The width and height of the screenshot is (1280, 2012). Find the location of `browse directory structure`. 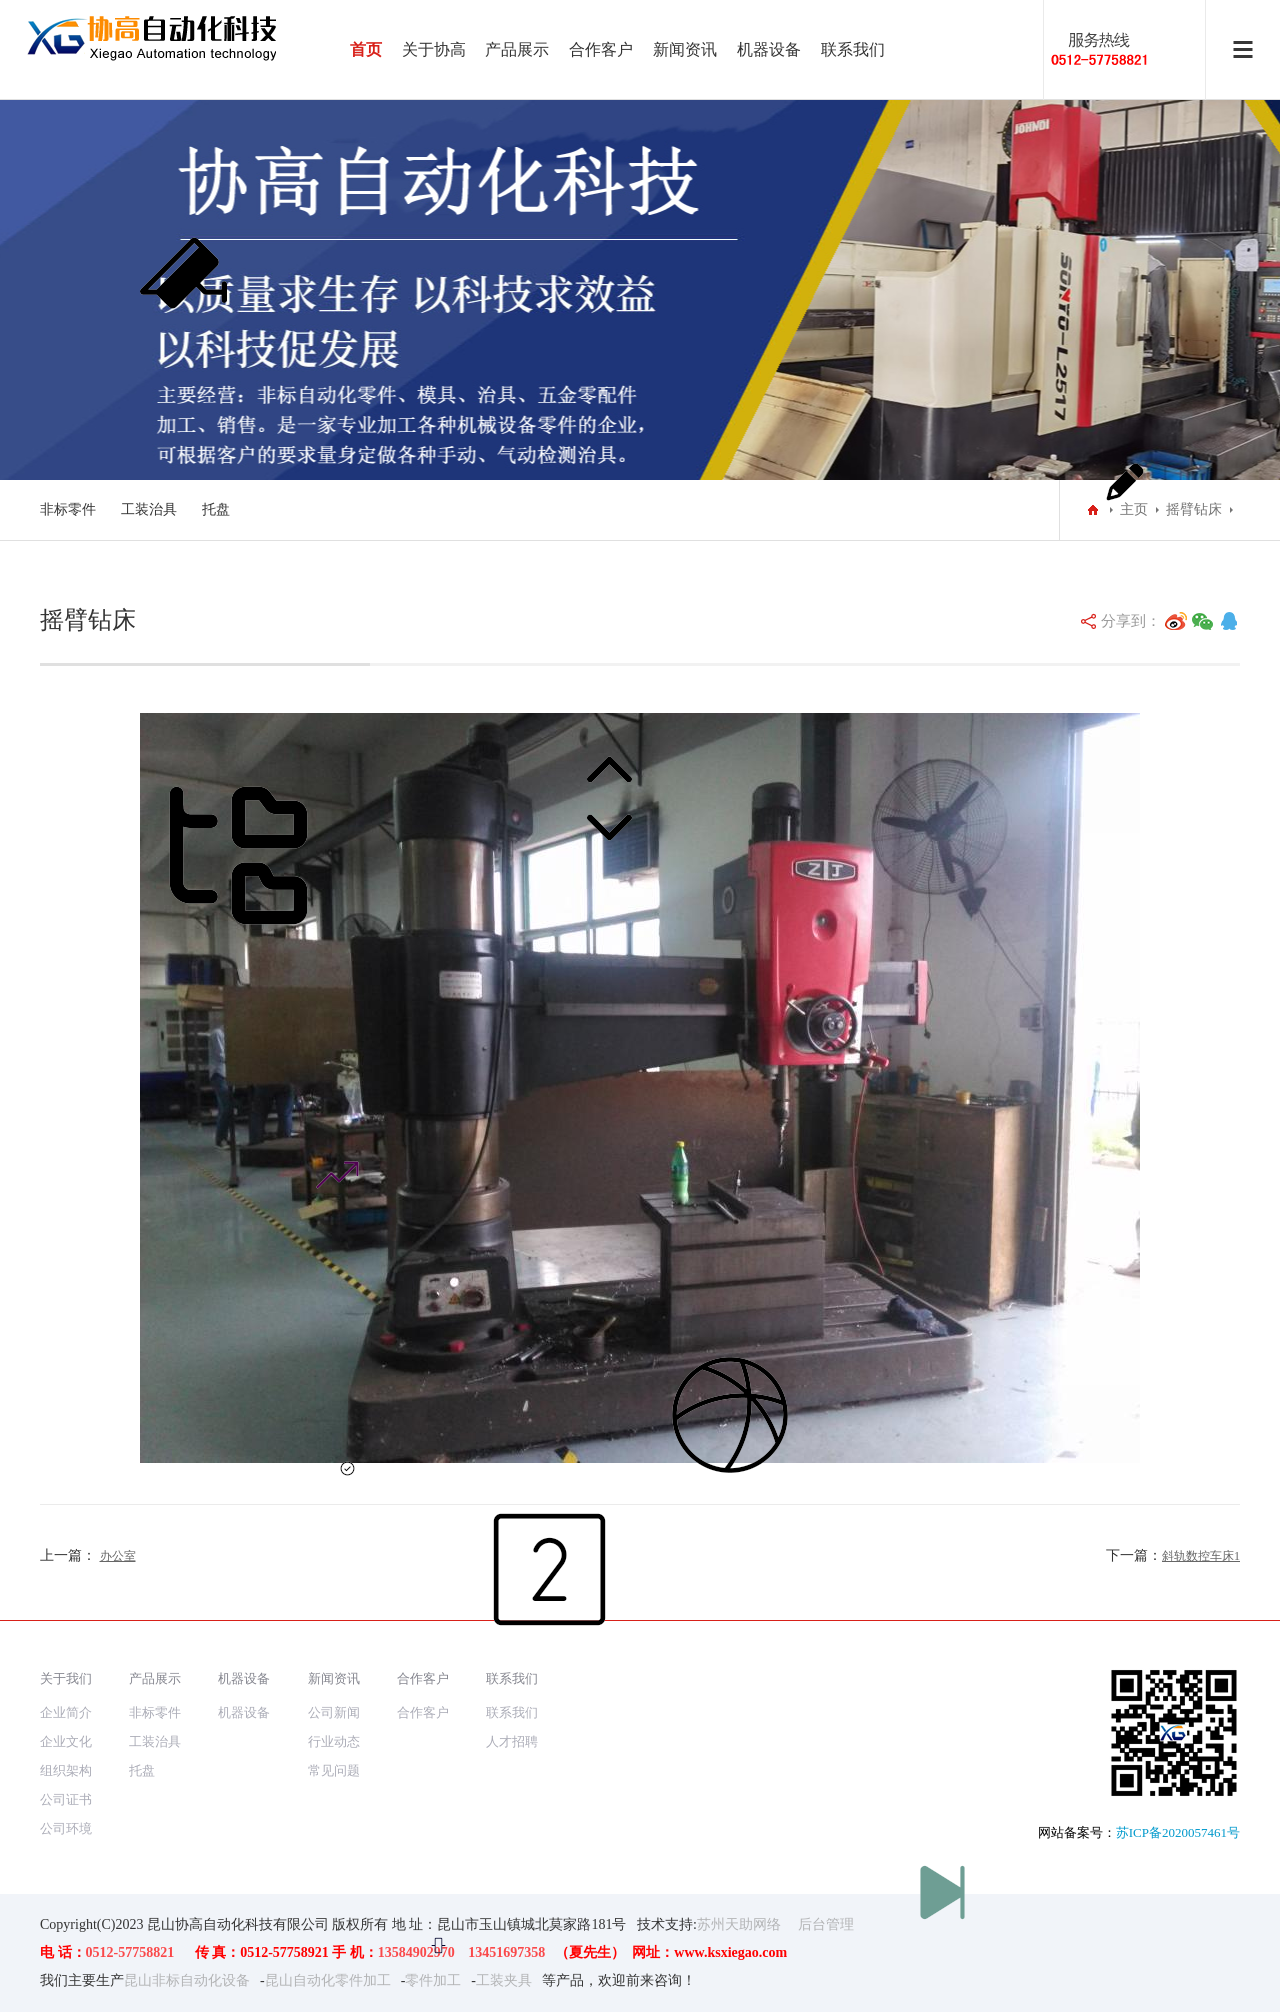

browse directory structure is located at coordinates (238, 855).